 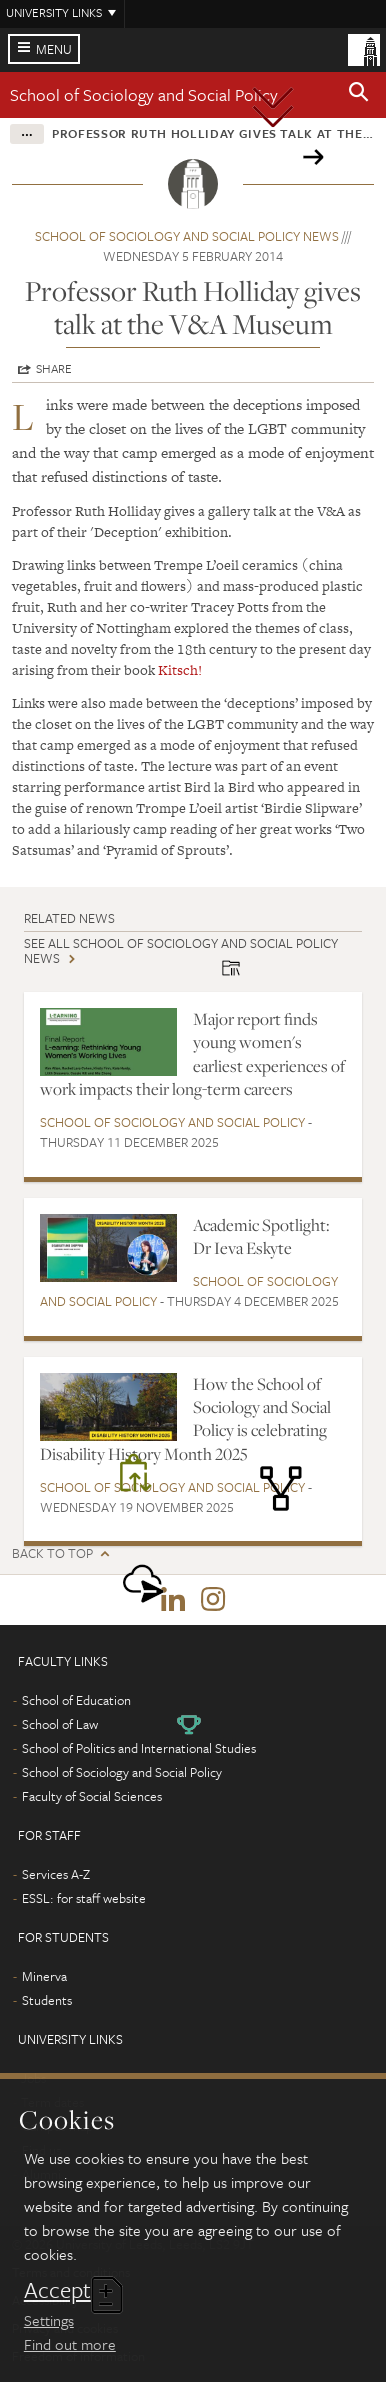 What do you see at coordinates (143, 1582) in the screenshot?
I see `send to remote agent or cloud service` at bounding box center [143, 1582].